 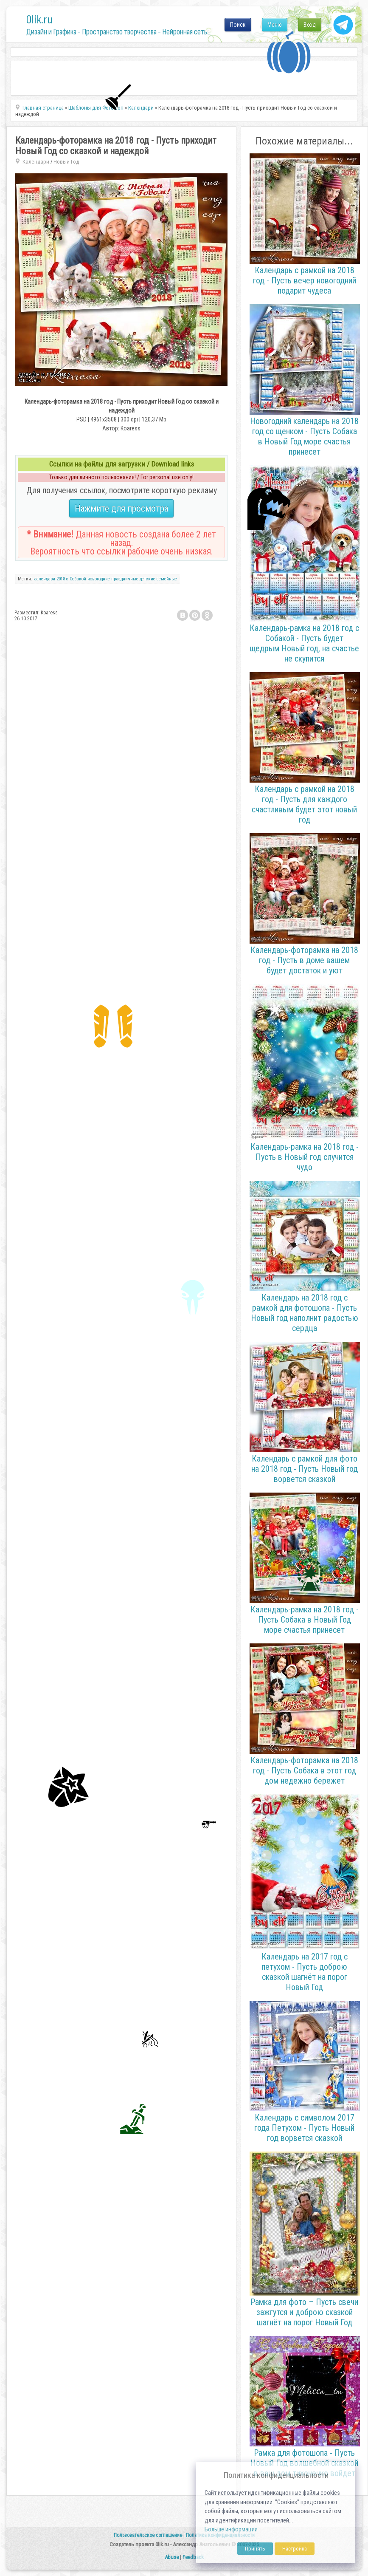 What do you see at coordinates (289, 52) in the screenshot?
I see `access halloween or autumn seasonal content` at bounding box center [289, 52].